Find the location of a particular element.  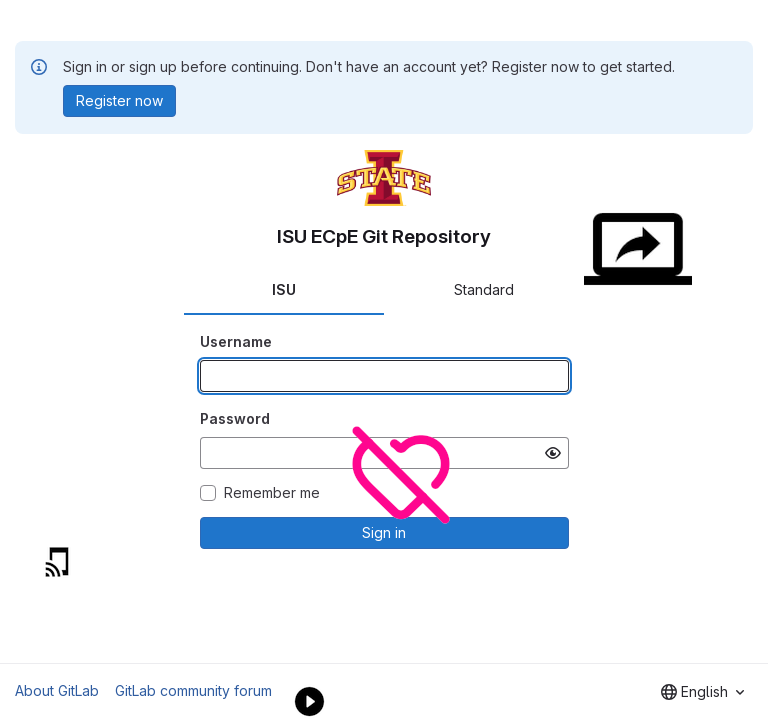

remove from favorites is located at coordinates (401, 475).